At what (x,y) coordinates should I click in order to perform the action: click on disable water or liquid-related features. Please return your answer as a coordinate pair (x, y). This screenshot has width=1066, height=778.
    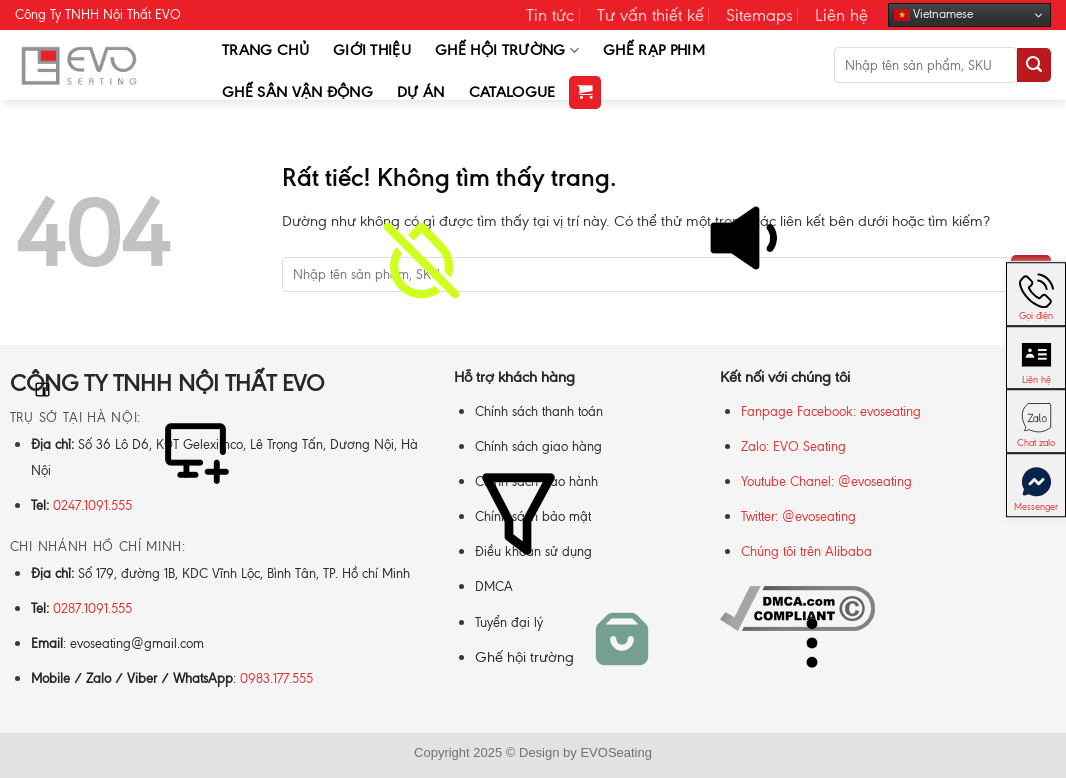
    Looking at the image, I should click on (421, 260).